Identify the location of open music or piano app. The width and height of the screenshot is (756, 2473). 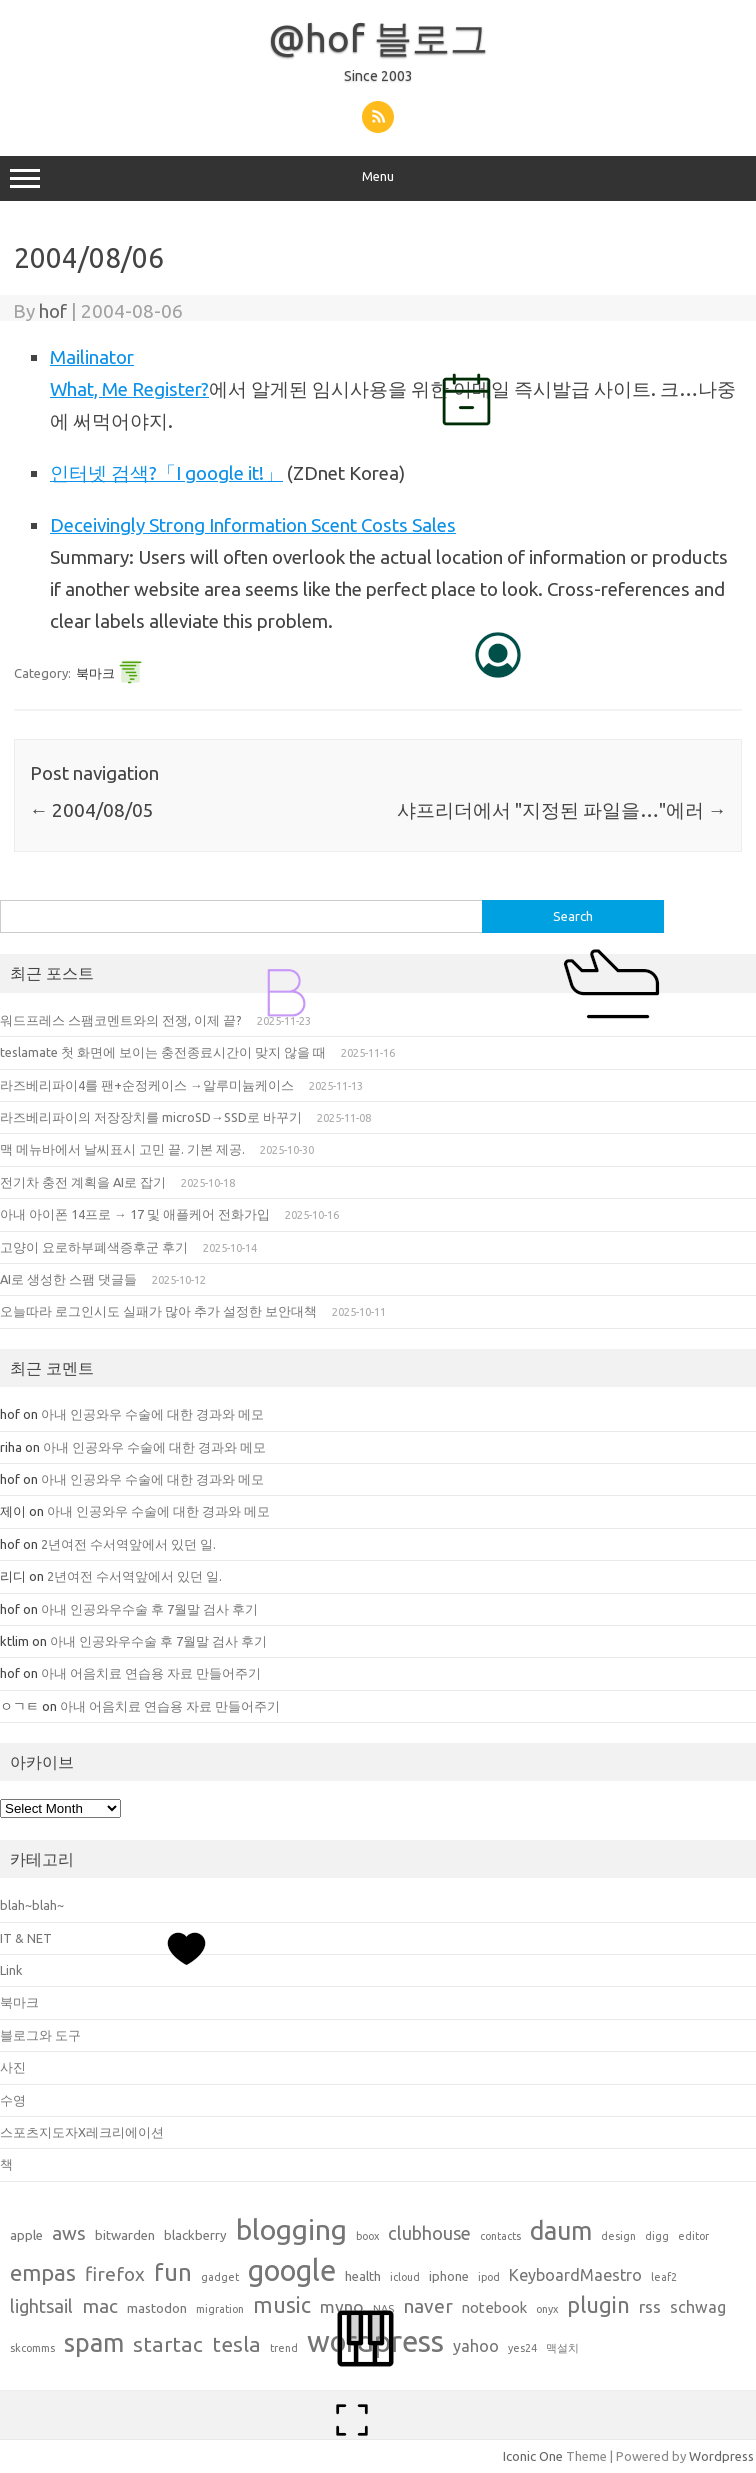
(365, 2338).